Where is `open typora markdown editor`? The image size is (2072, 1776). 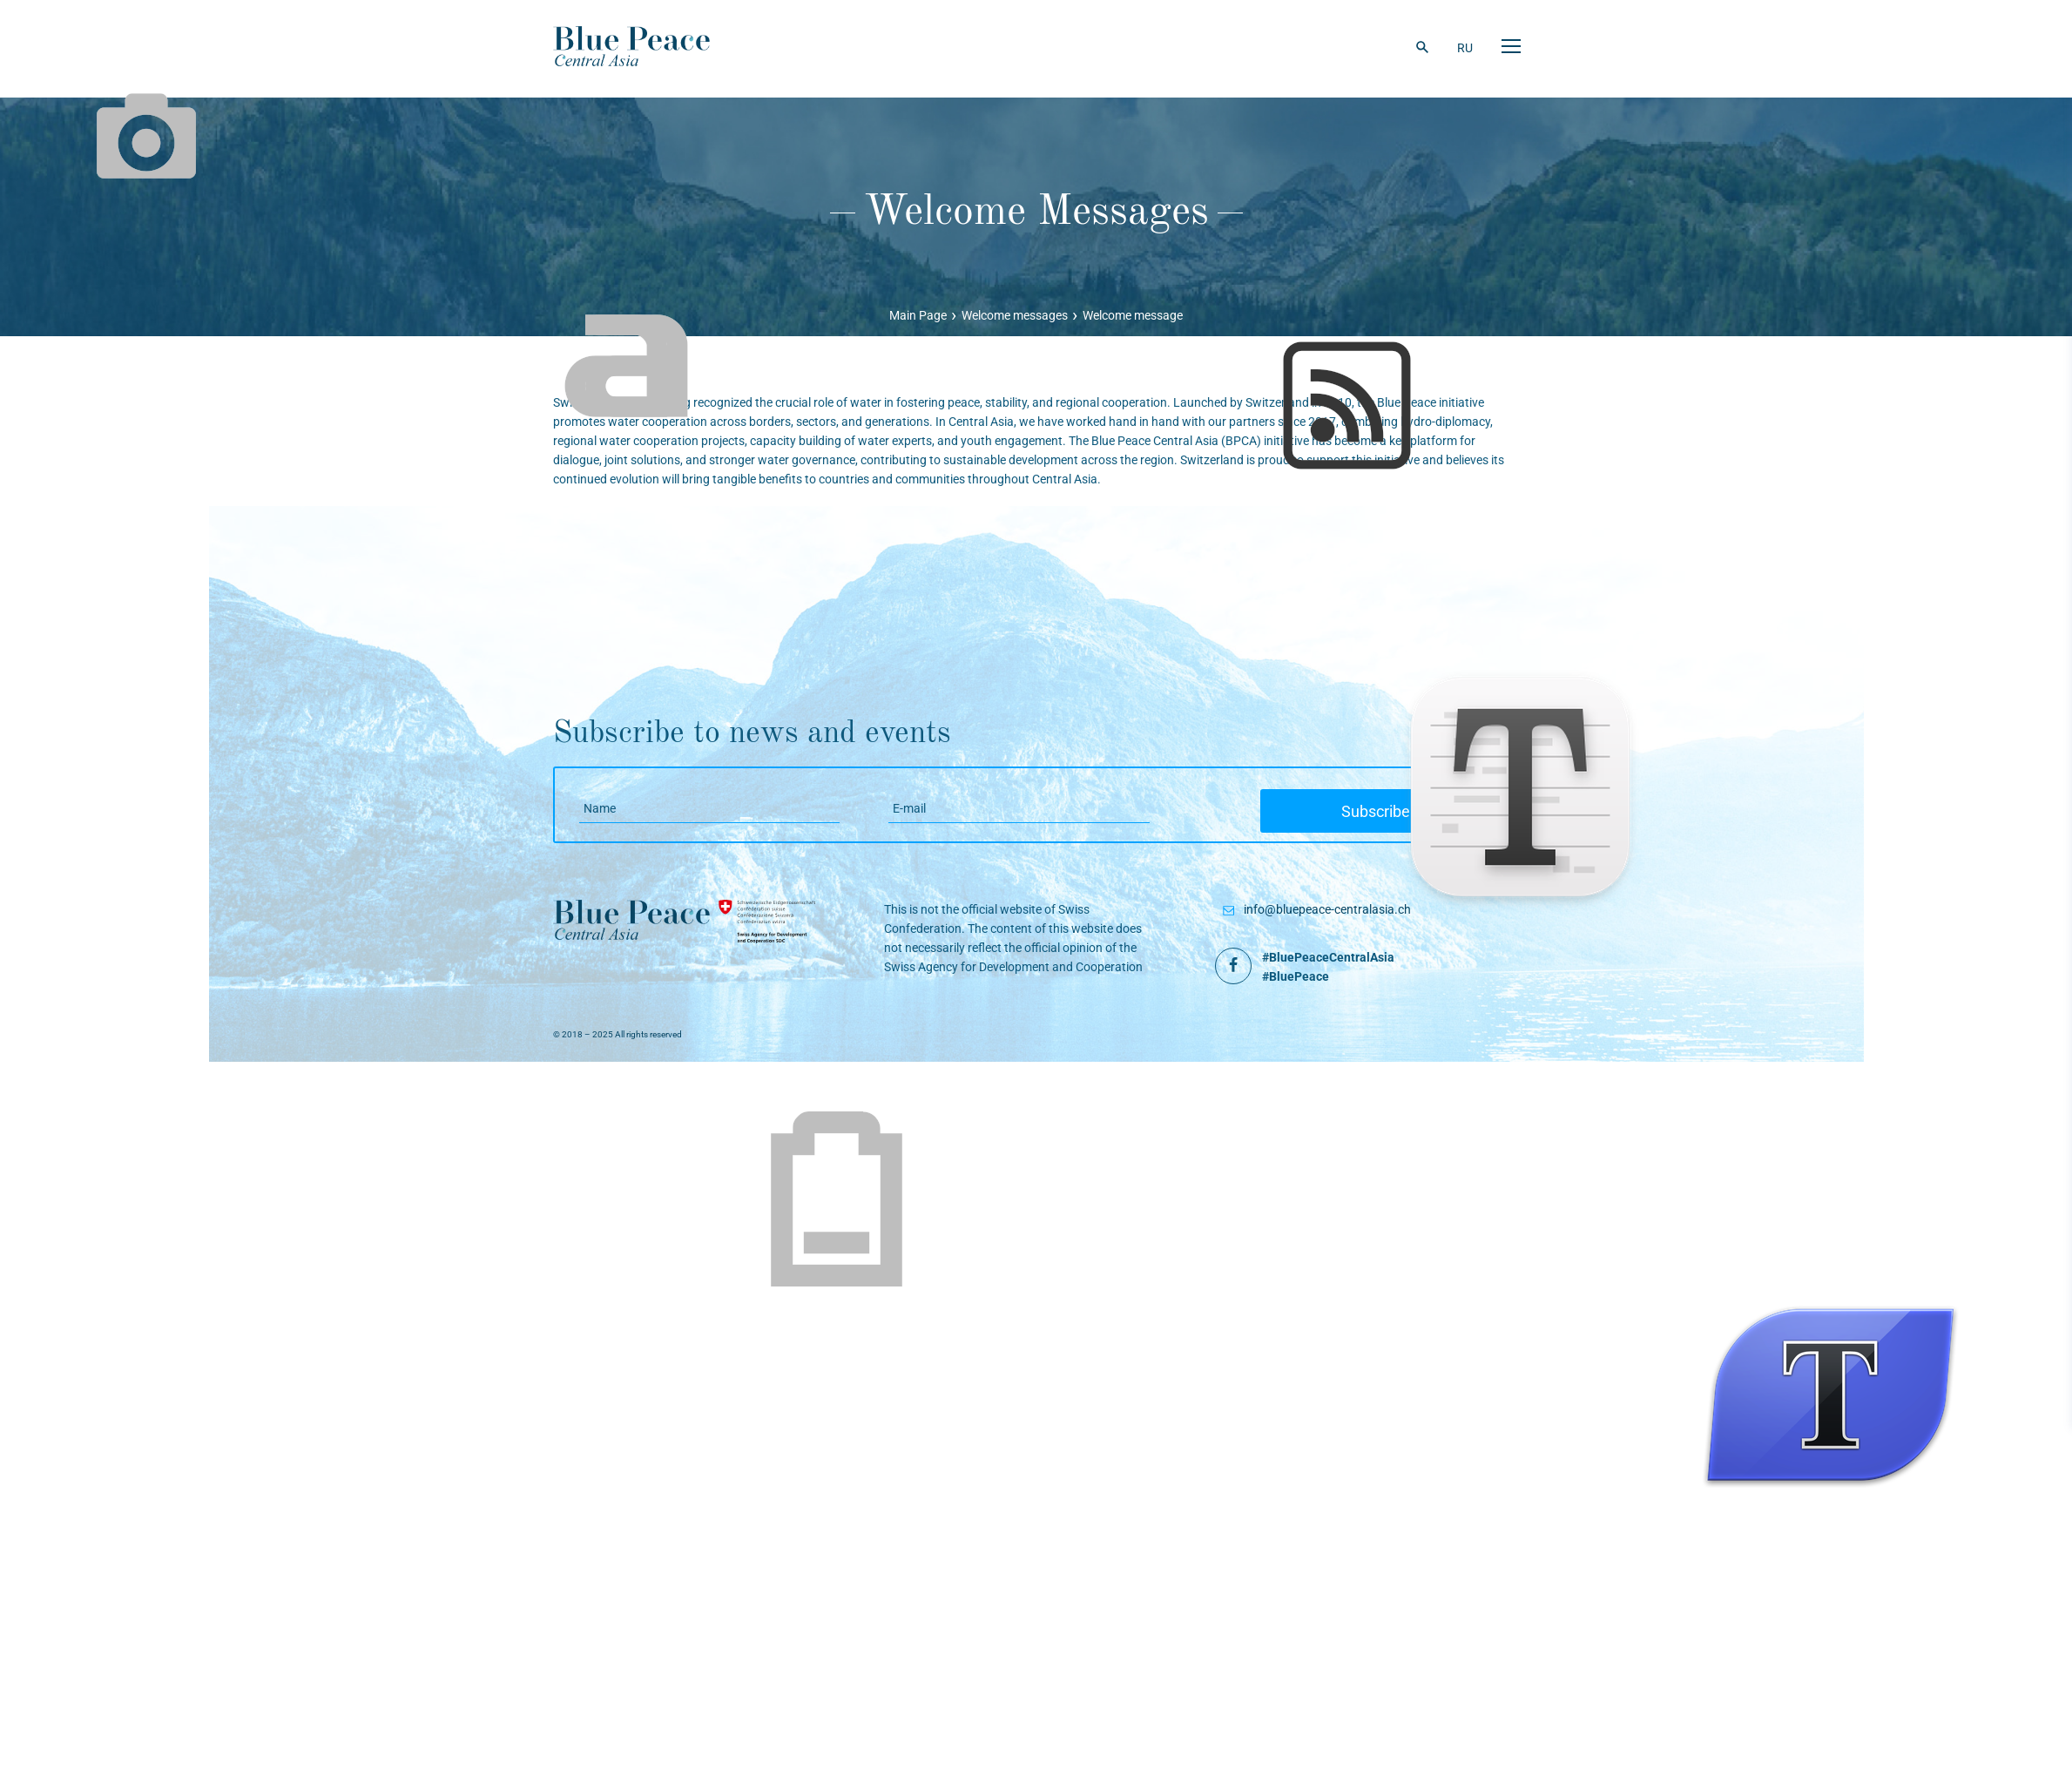
open typora markdown editor is located at coordinates (1520, 787).